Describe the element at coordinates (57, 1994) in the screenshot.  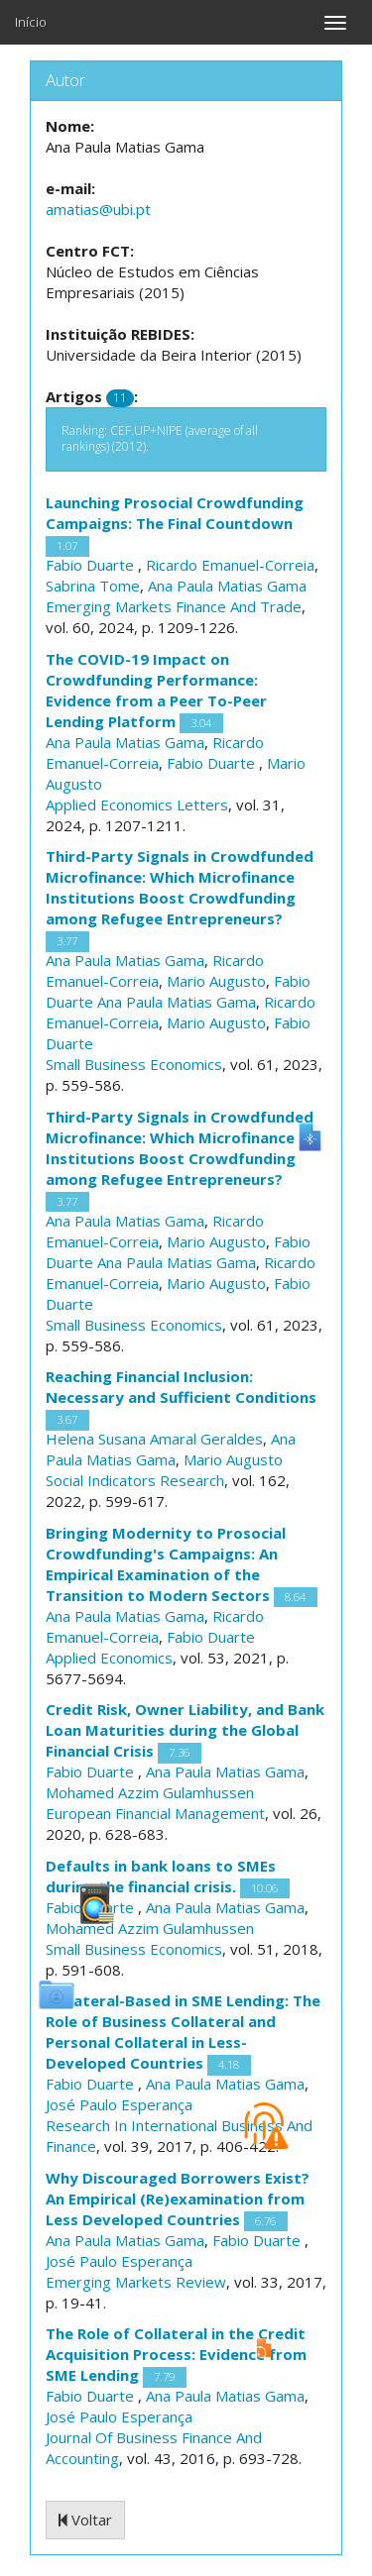
I see `access the users folder on your mac` at that location.